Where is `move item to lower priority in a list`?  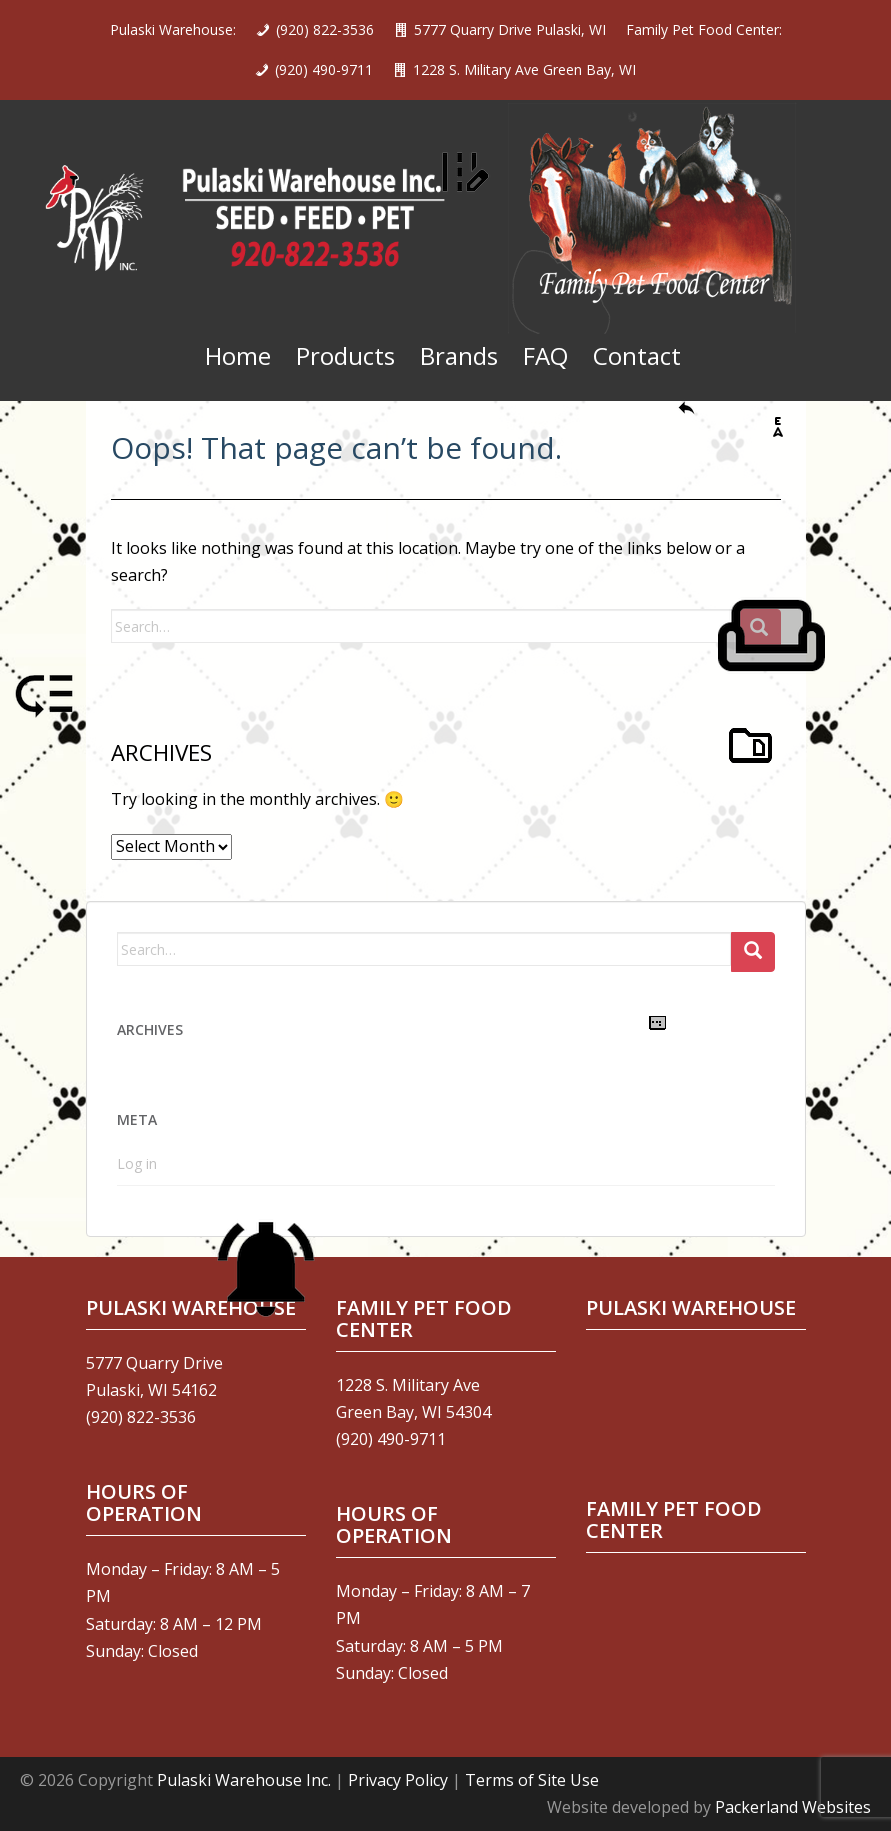 move item to lower priority in a list is located at coordinates (44, 695).